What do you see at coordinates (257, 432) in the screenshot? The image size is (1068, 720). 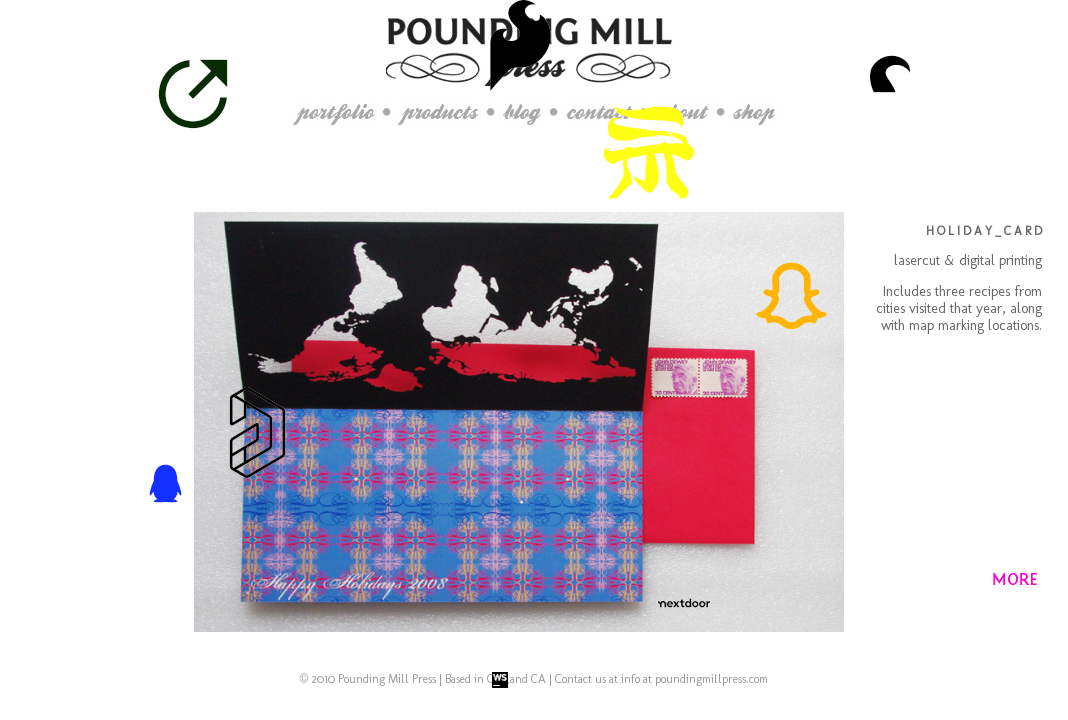 I see `open Altium Designer application` at bounding box center [257, 432].